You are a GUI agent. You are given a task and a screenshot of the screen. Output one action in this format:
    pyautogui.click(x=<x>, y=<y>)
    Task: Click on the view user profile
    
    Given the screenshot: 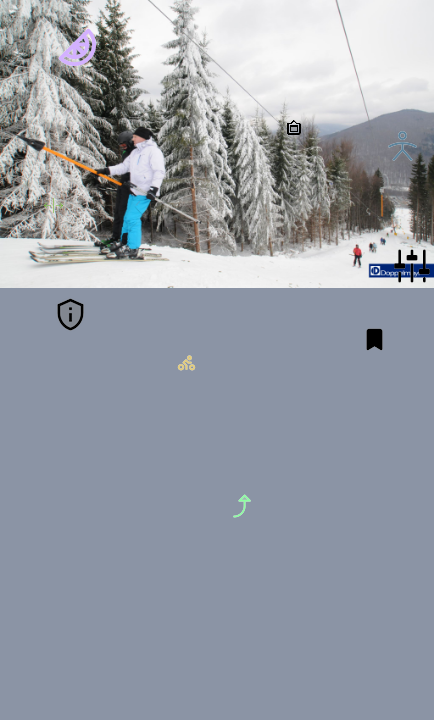 What is the action you would take?
    pyautogui.click(x=402, y=146)
    